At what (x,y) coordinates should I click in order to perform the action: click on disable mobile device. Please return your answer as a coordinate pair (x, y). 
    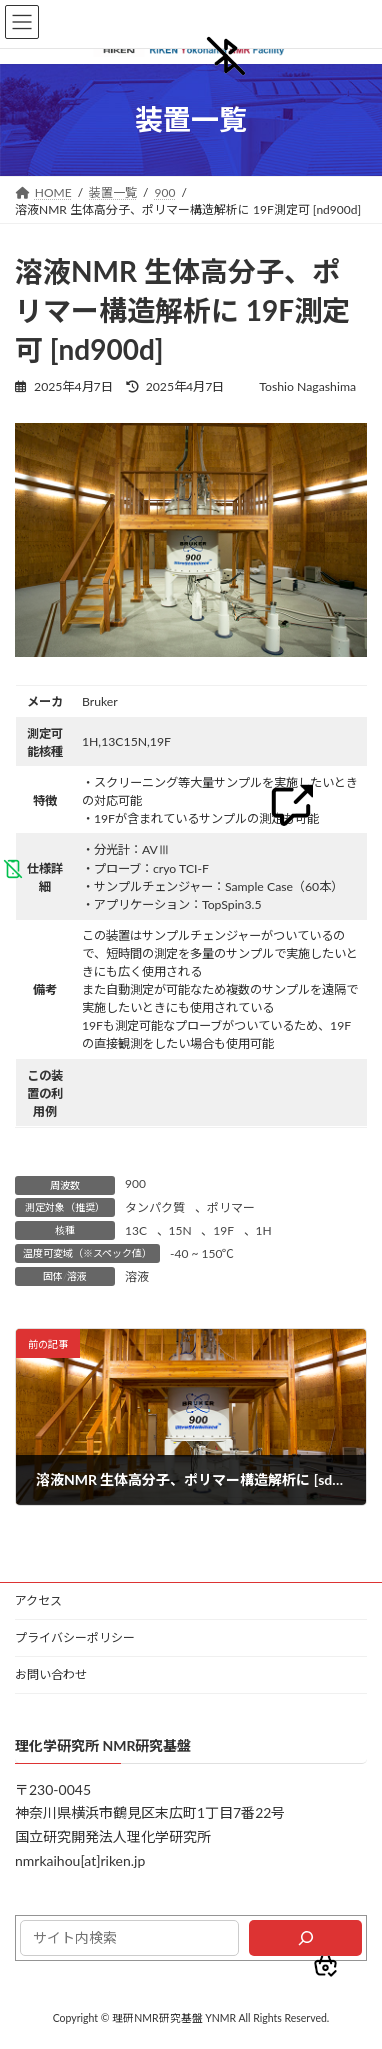
    Looking at the image, I should click on (13, 869).